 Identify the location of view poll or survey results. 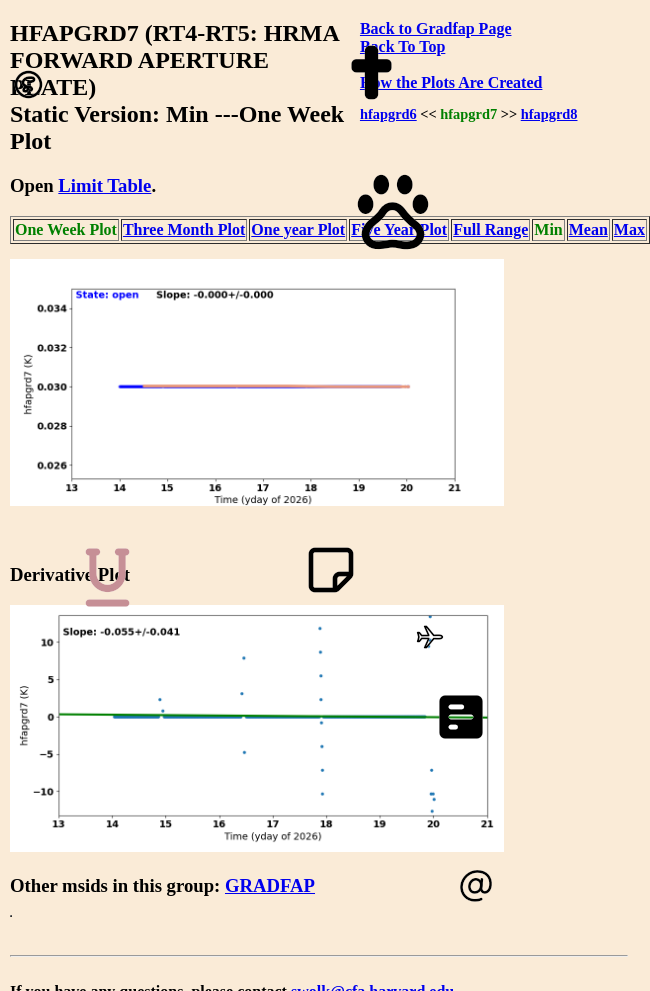
(461, 717).